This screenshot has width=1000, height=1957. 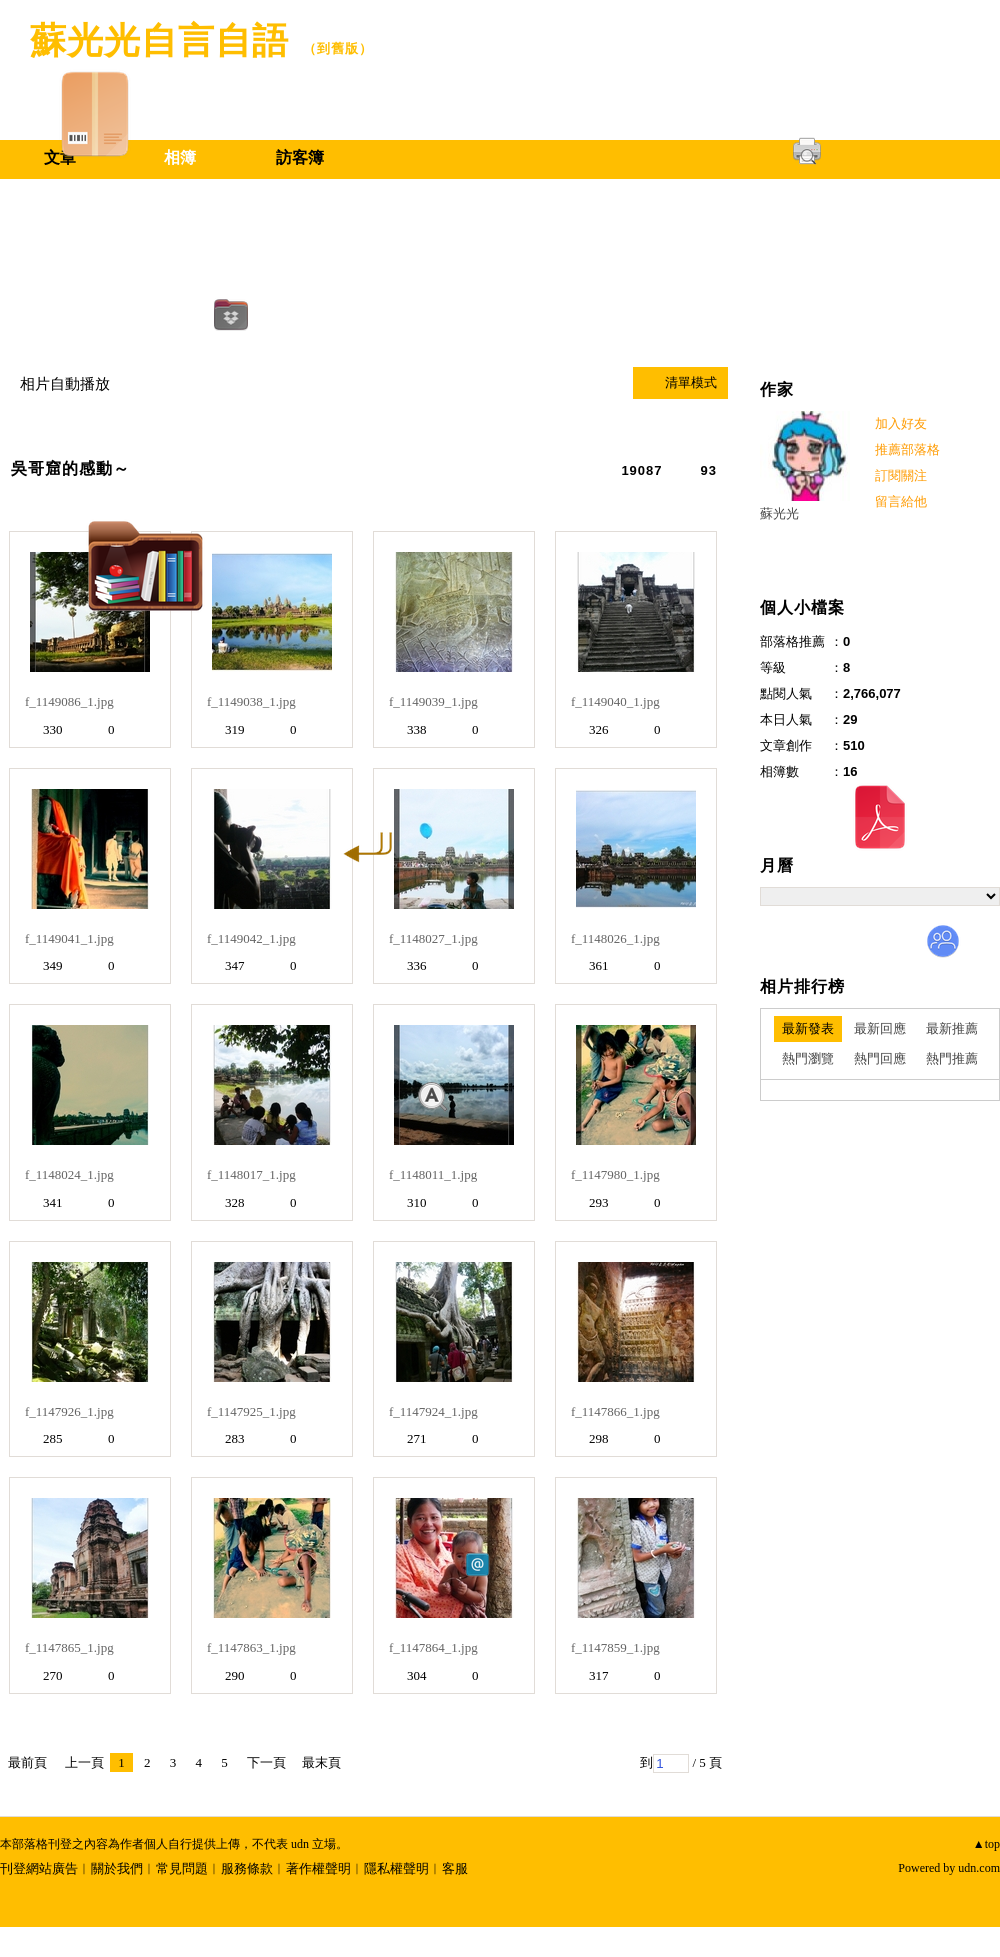 What do you see at coordinates (880, 817) in the screenshot?
I see `a compressed PDF document file` at bounding box center [880, 817].